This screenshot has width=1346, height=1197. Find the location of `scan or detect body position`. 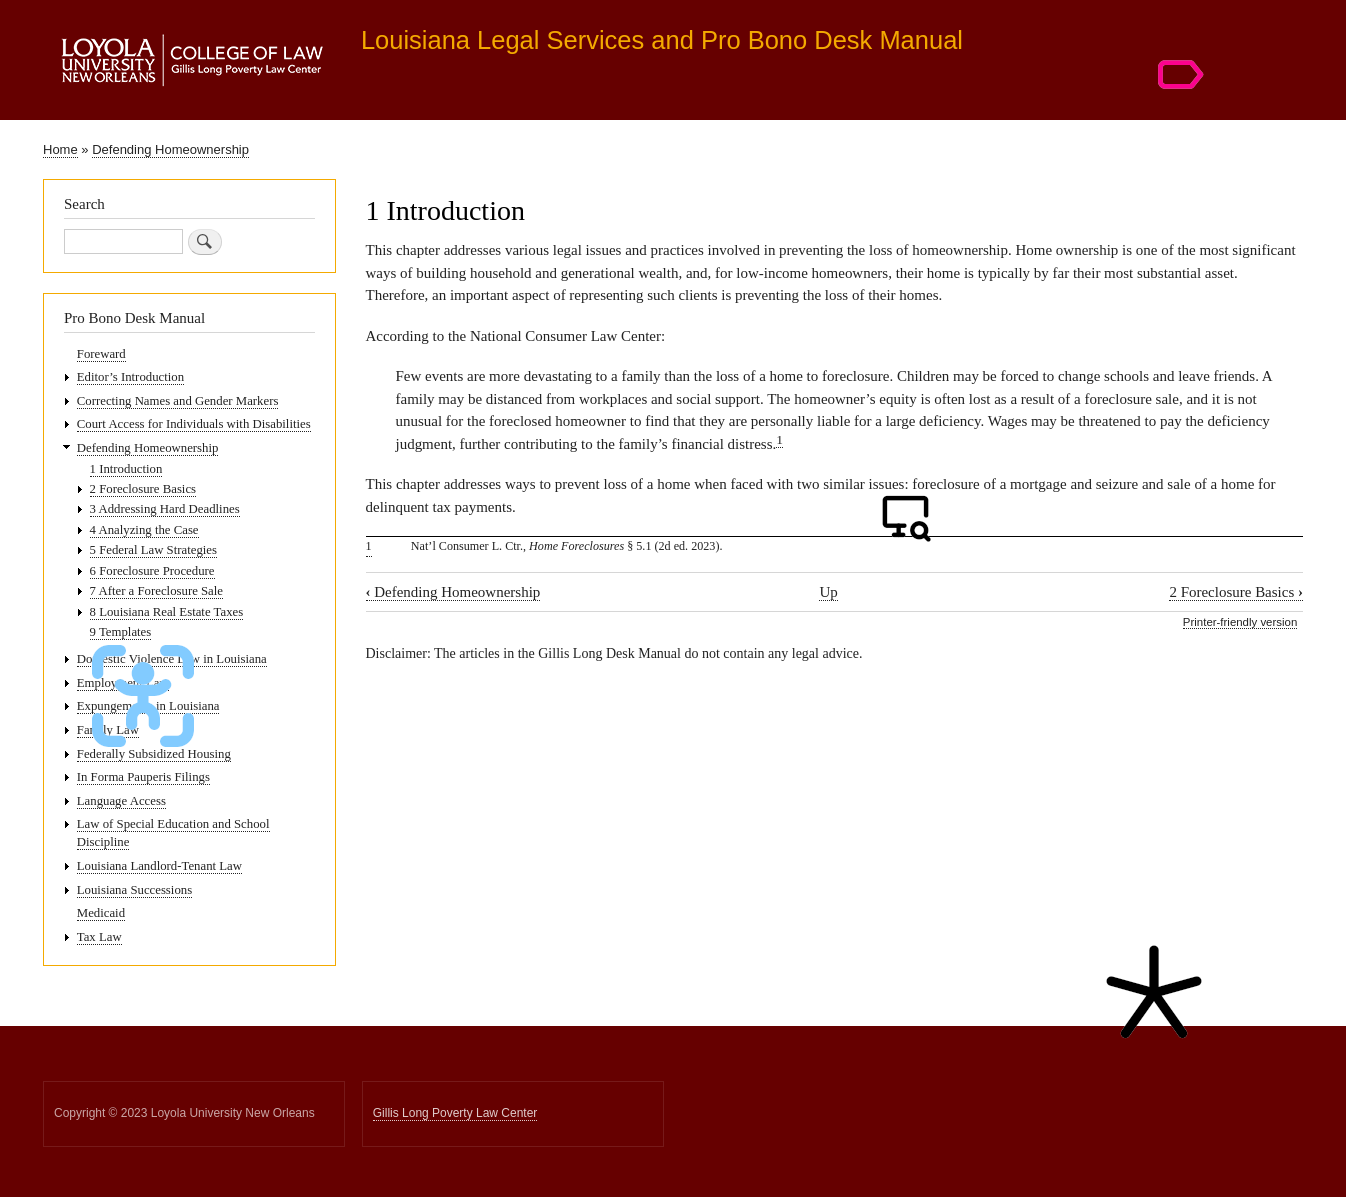

scan or detect body position is located at coordinates (143, 696).